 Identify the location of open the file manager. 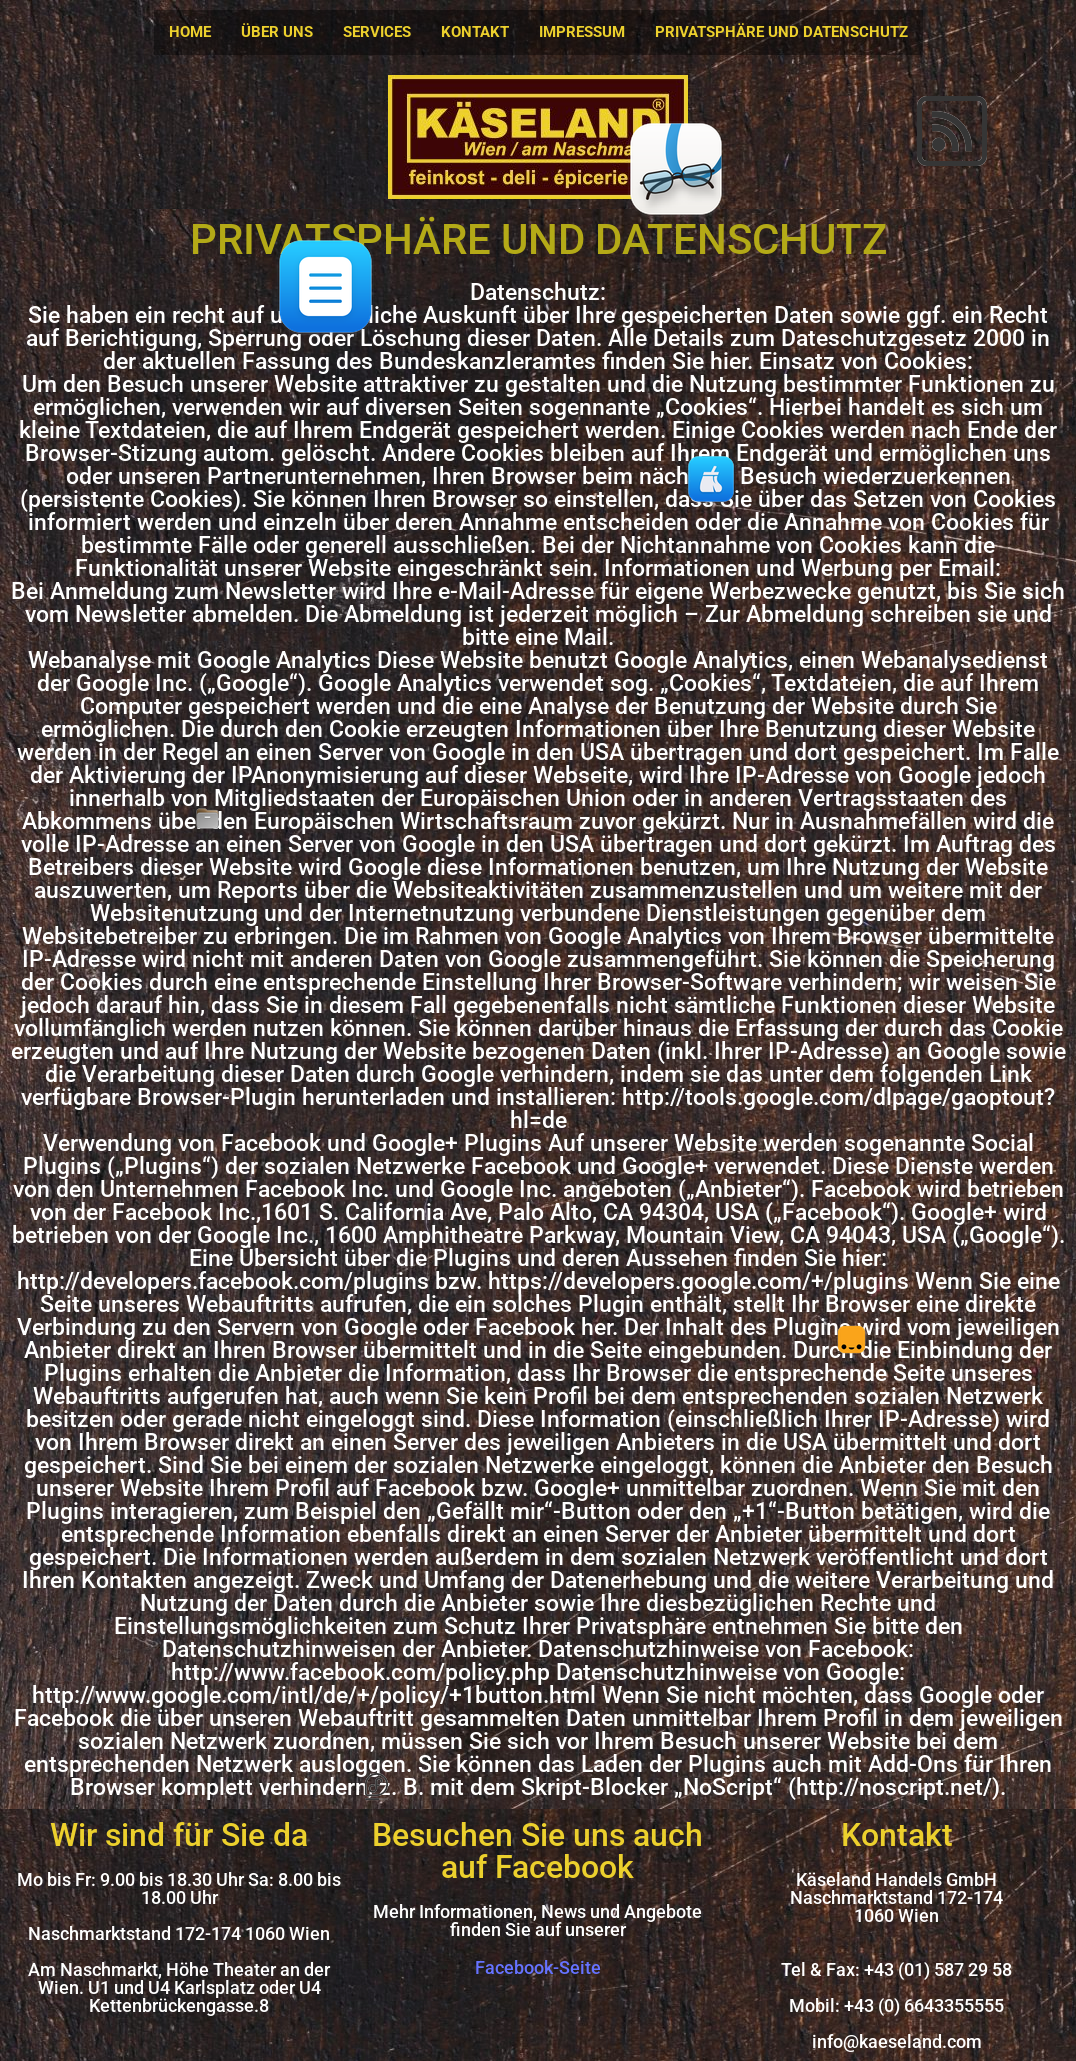
(207, 818).